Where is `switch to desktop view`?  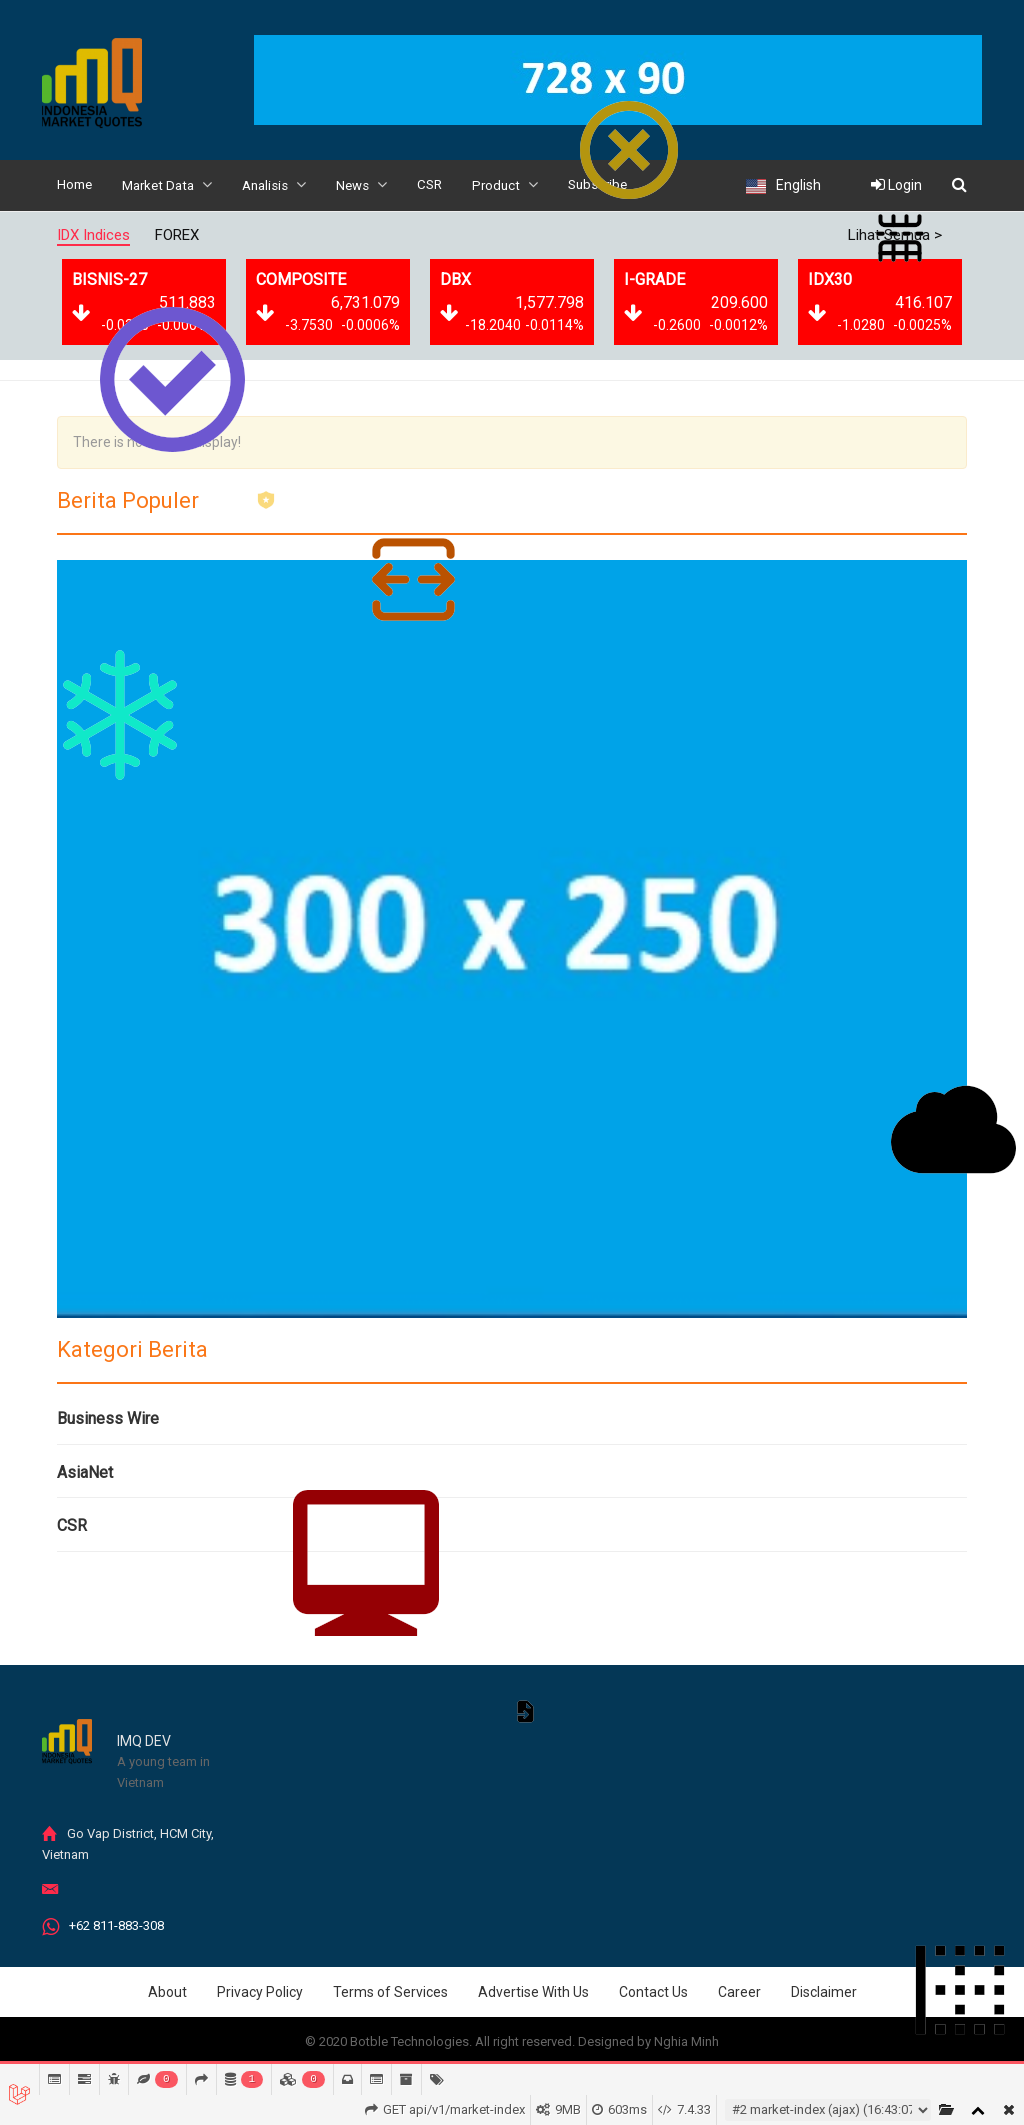 switch to desktop view is located at coordinates (366, 1563).